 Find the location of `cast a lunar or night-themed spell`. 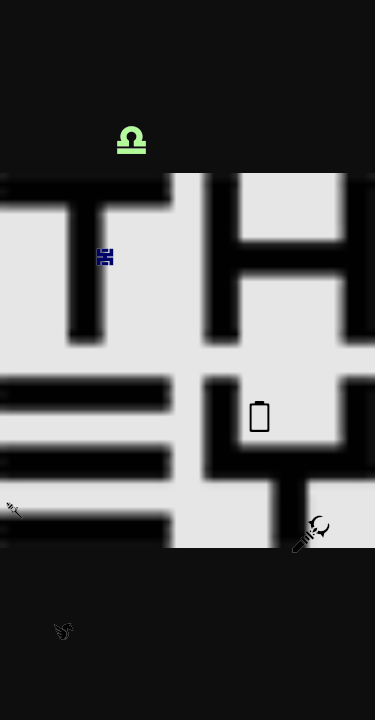

cast a lunar or night-themed spell is located at coordinates (311, 534).